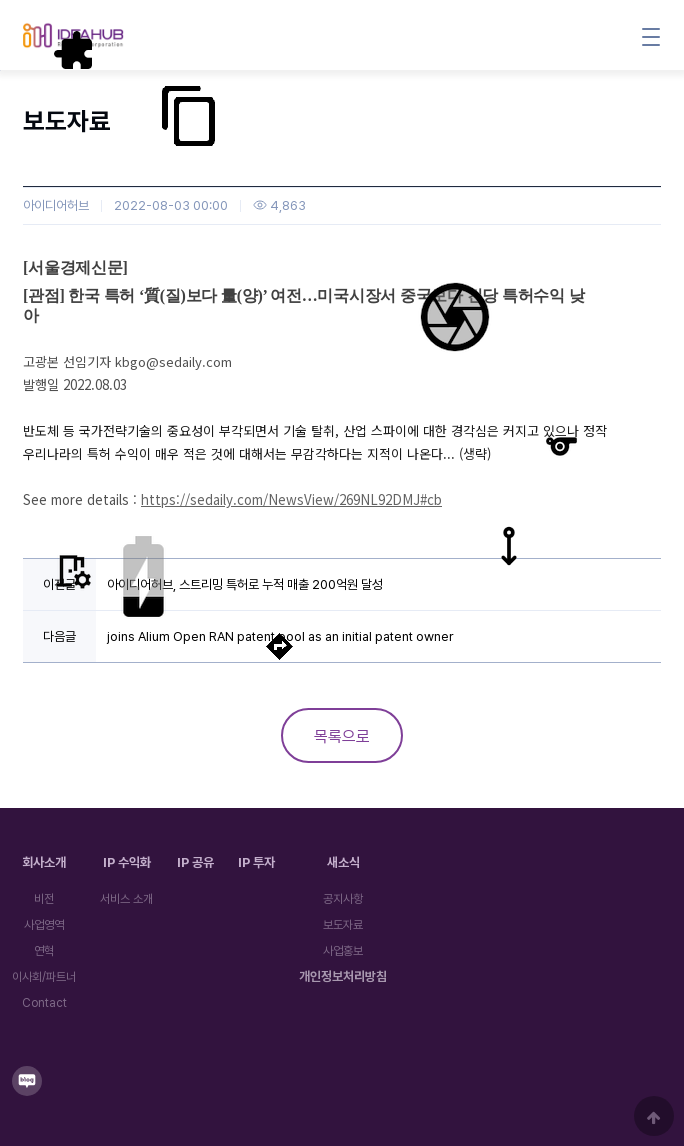 Image resolution: width=684 pixels, height=1146 pixels. I want to click on indicates battery is charging at 20% capacity, so click(143, 576).